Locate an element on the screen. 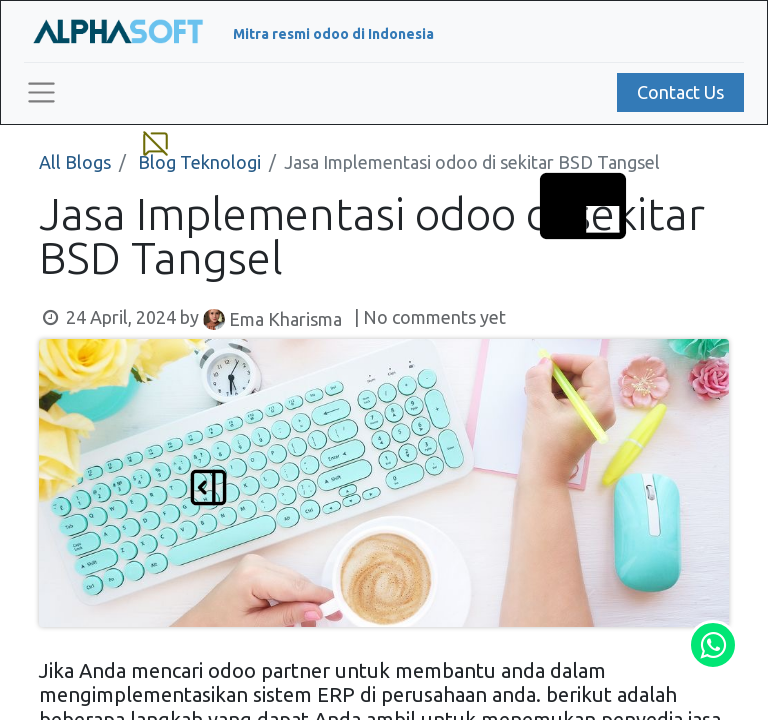  enable picture-in-picture mode is located at coordinates (583, 206).